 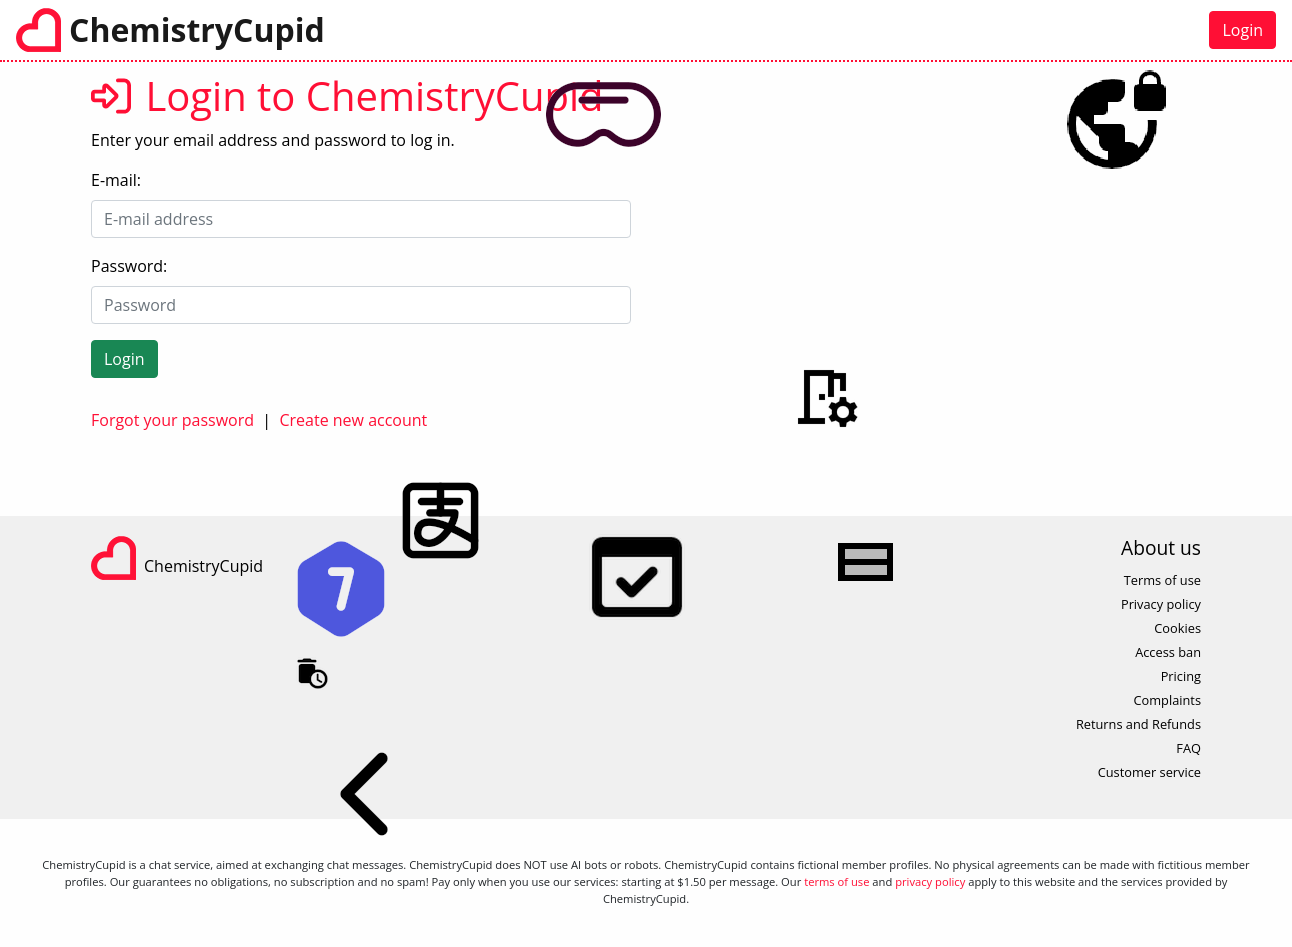 I want to click on domain verification complete, so click(x=637, y=577).